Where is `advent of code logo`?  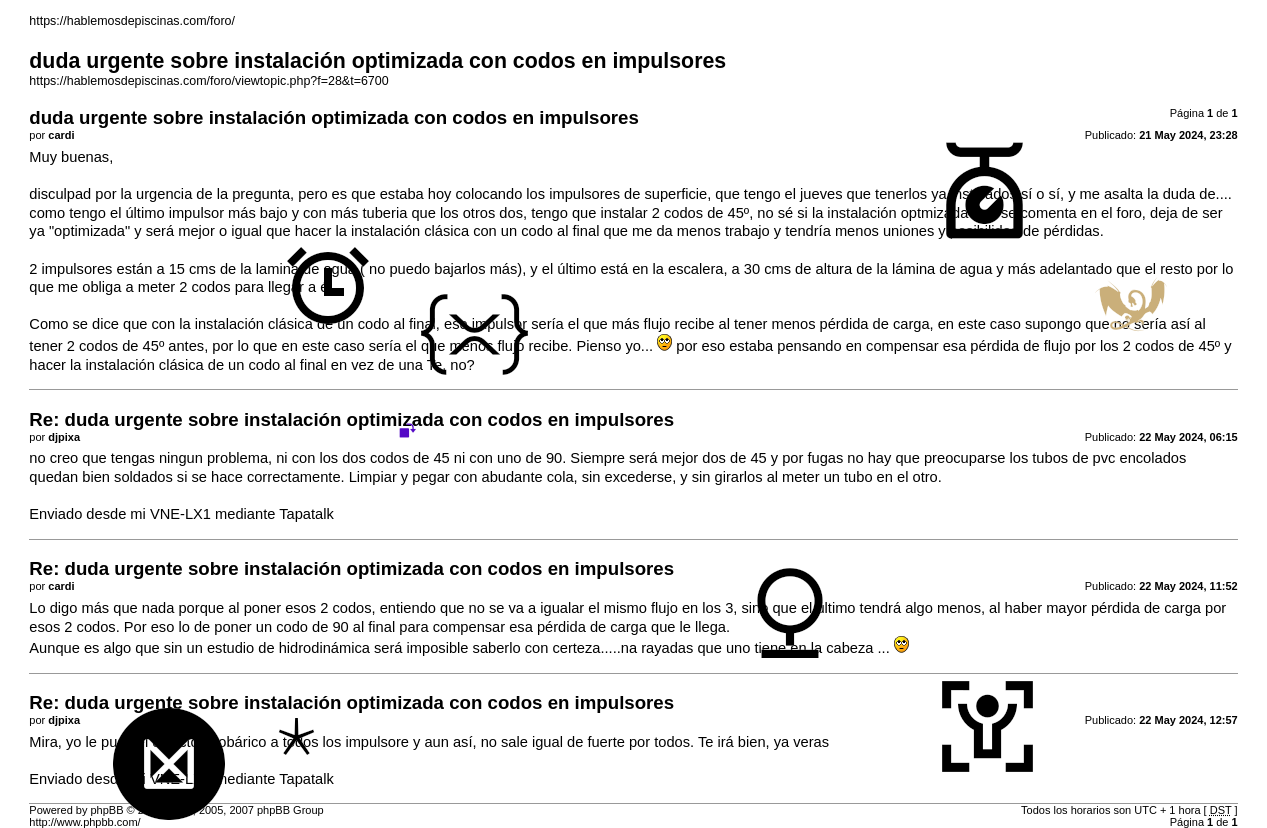 advent of code logo is located at coordinates (296, 736).